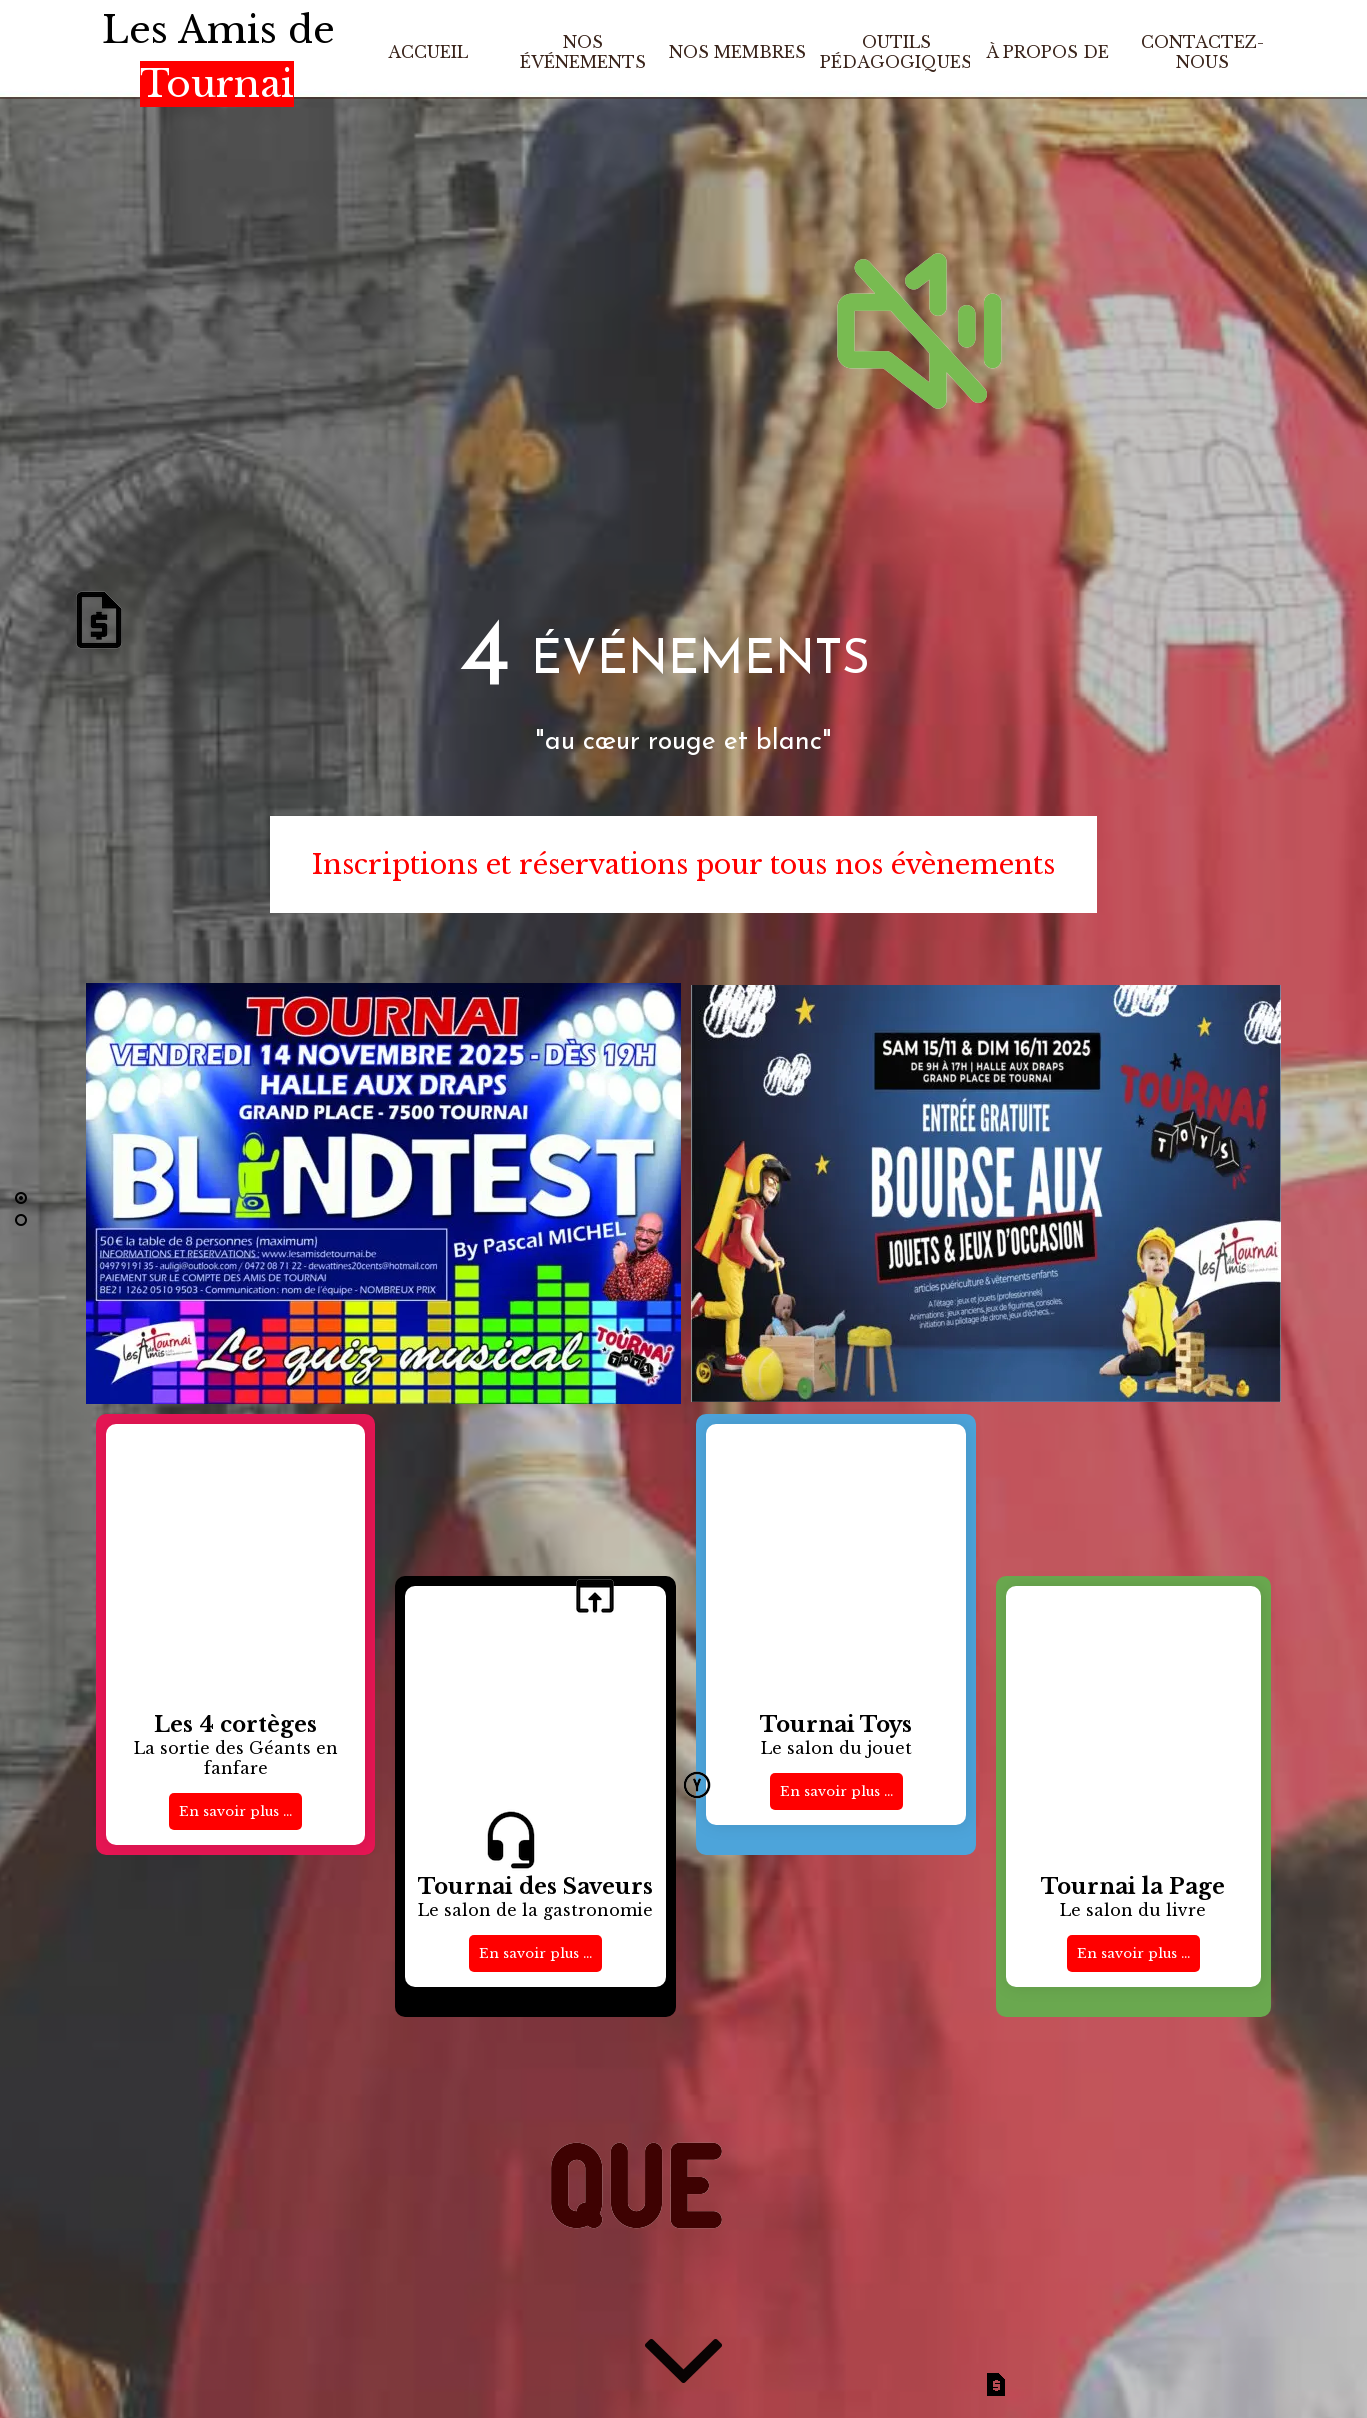  Describe the element at coordinates (996, 2384) in the screenshot. I see `view invoice or billing document` at that location.